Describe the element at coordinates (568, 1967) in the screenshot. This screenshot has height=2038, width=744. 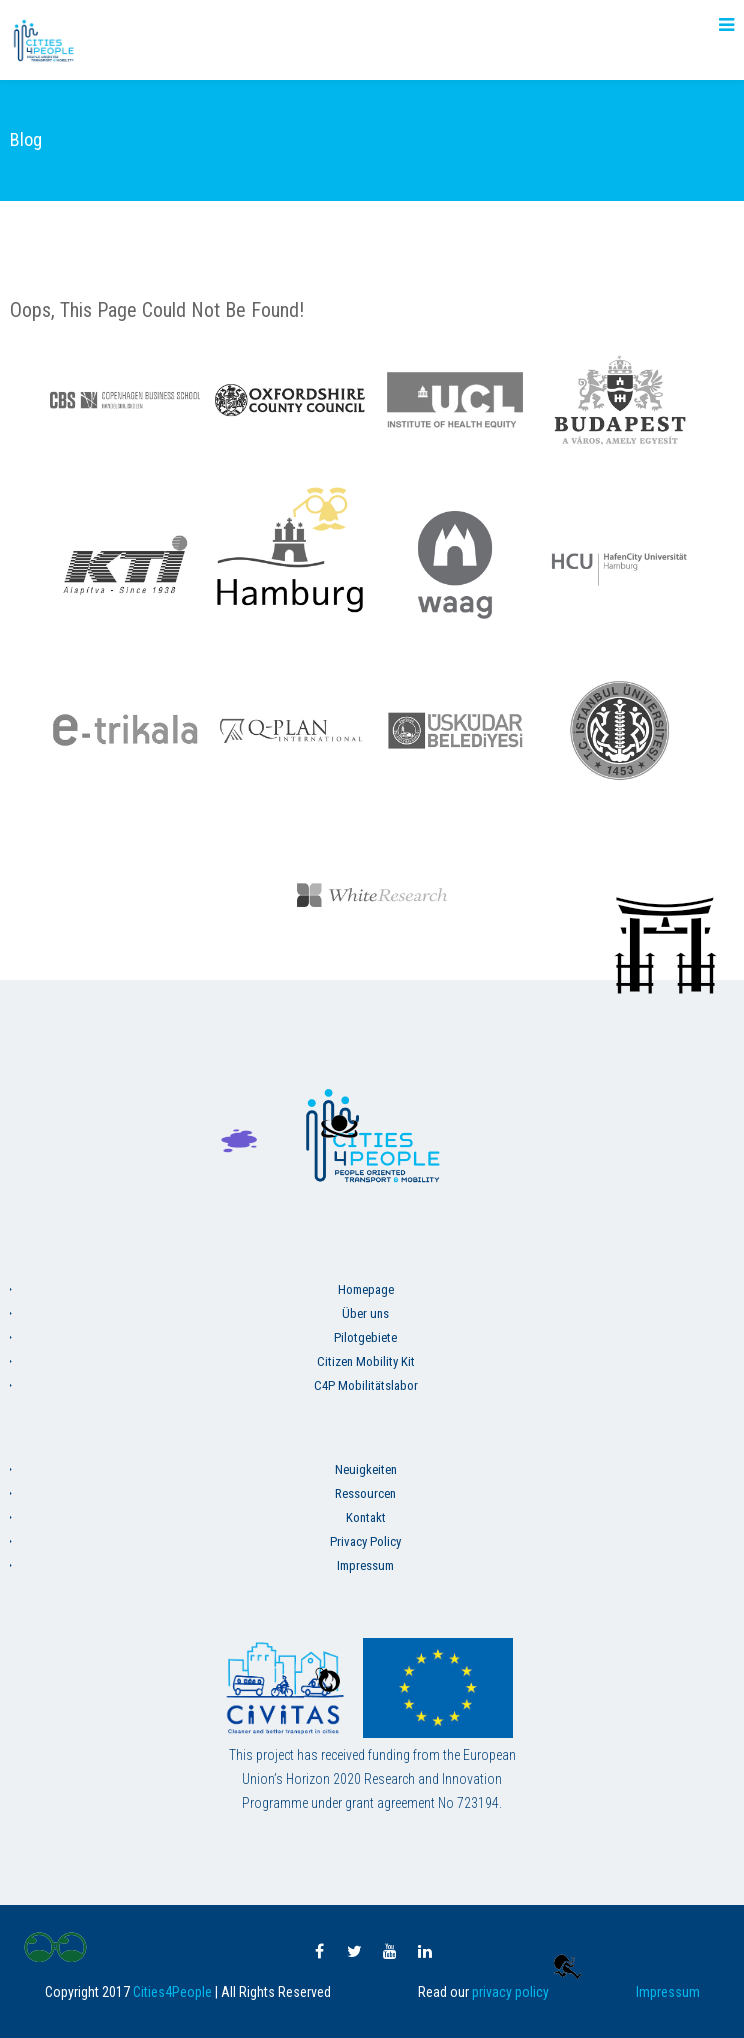
I see `indicates a thief or robbery event in a game` at that location.